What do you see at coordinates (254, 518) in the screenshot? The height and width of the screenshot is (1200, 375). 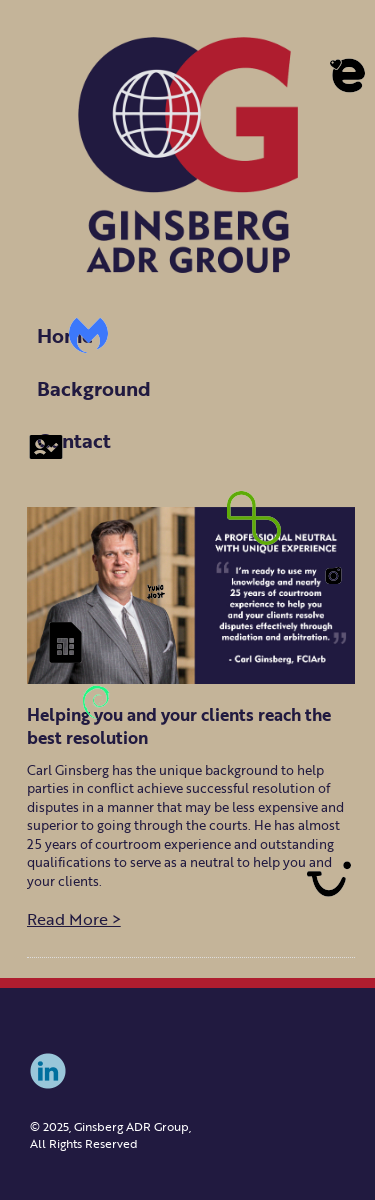 I see `NextBillion.ai company logo` at bounding box center [254, 518].